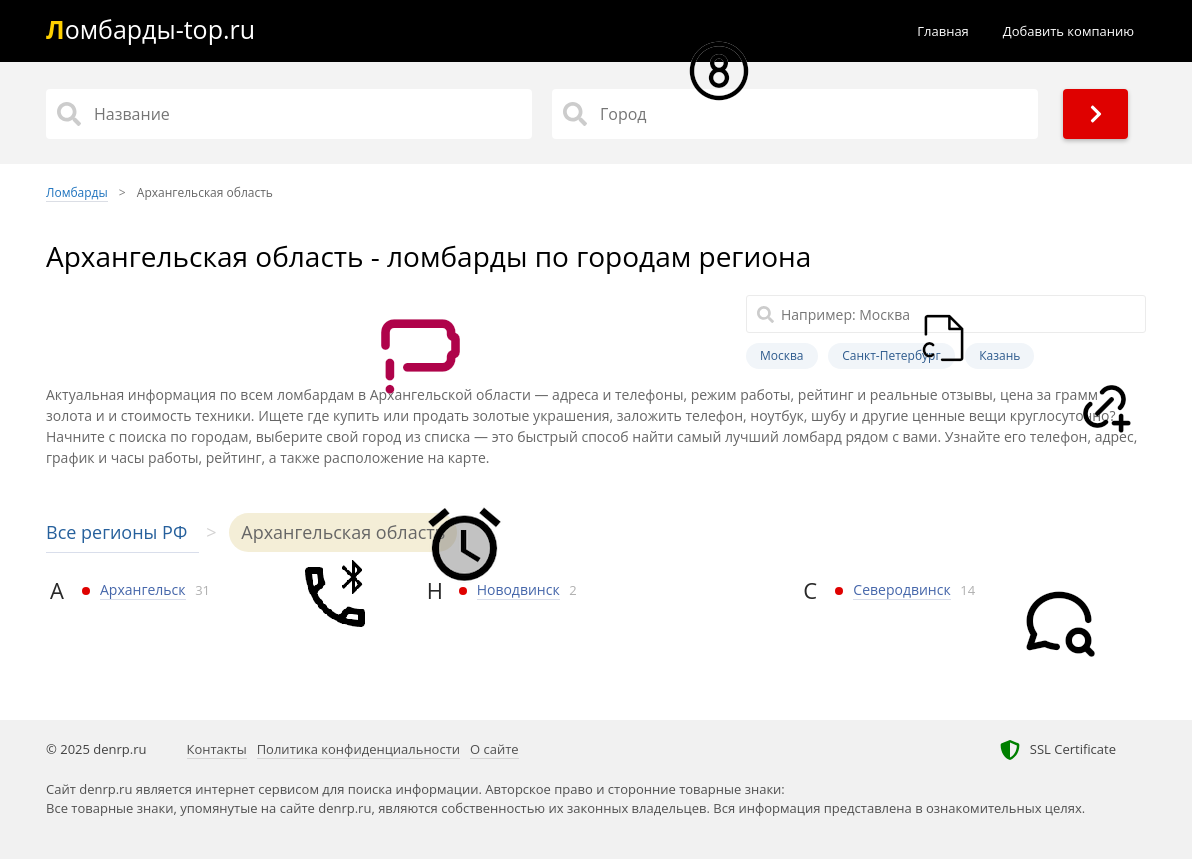 The image size is (1192, 859). I want to click on indicates an active call using bluetooth speaker, so click(335, 597).